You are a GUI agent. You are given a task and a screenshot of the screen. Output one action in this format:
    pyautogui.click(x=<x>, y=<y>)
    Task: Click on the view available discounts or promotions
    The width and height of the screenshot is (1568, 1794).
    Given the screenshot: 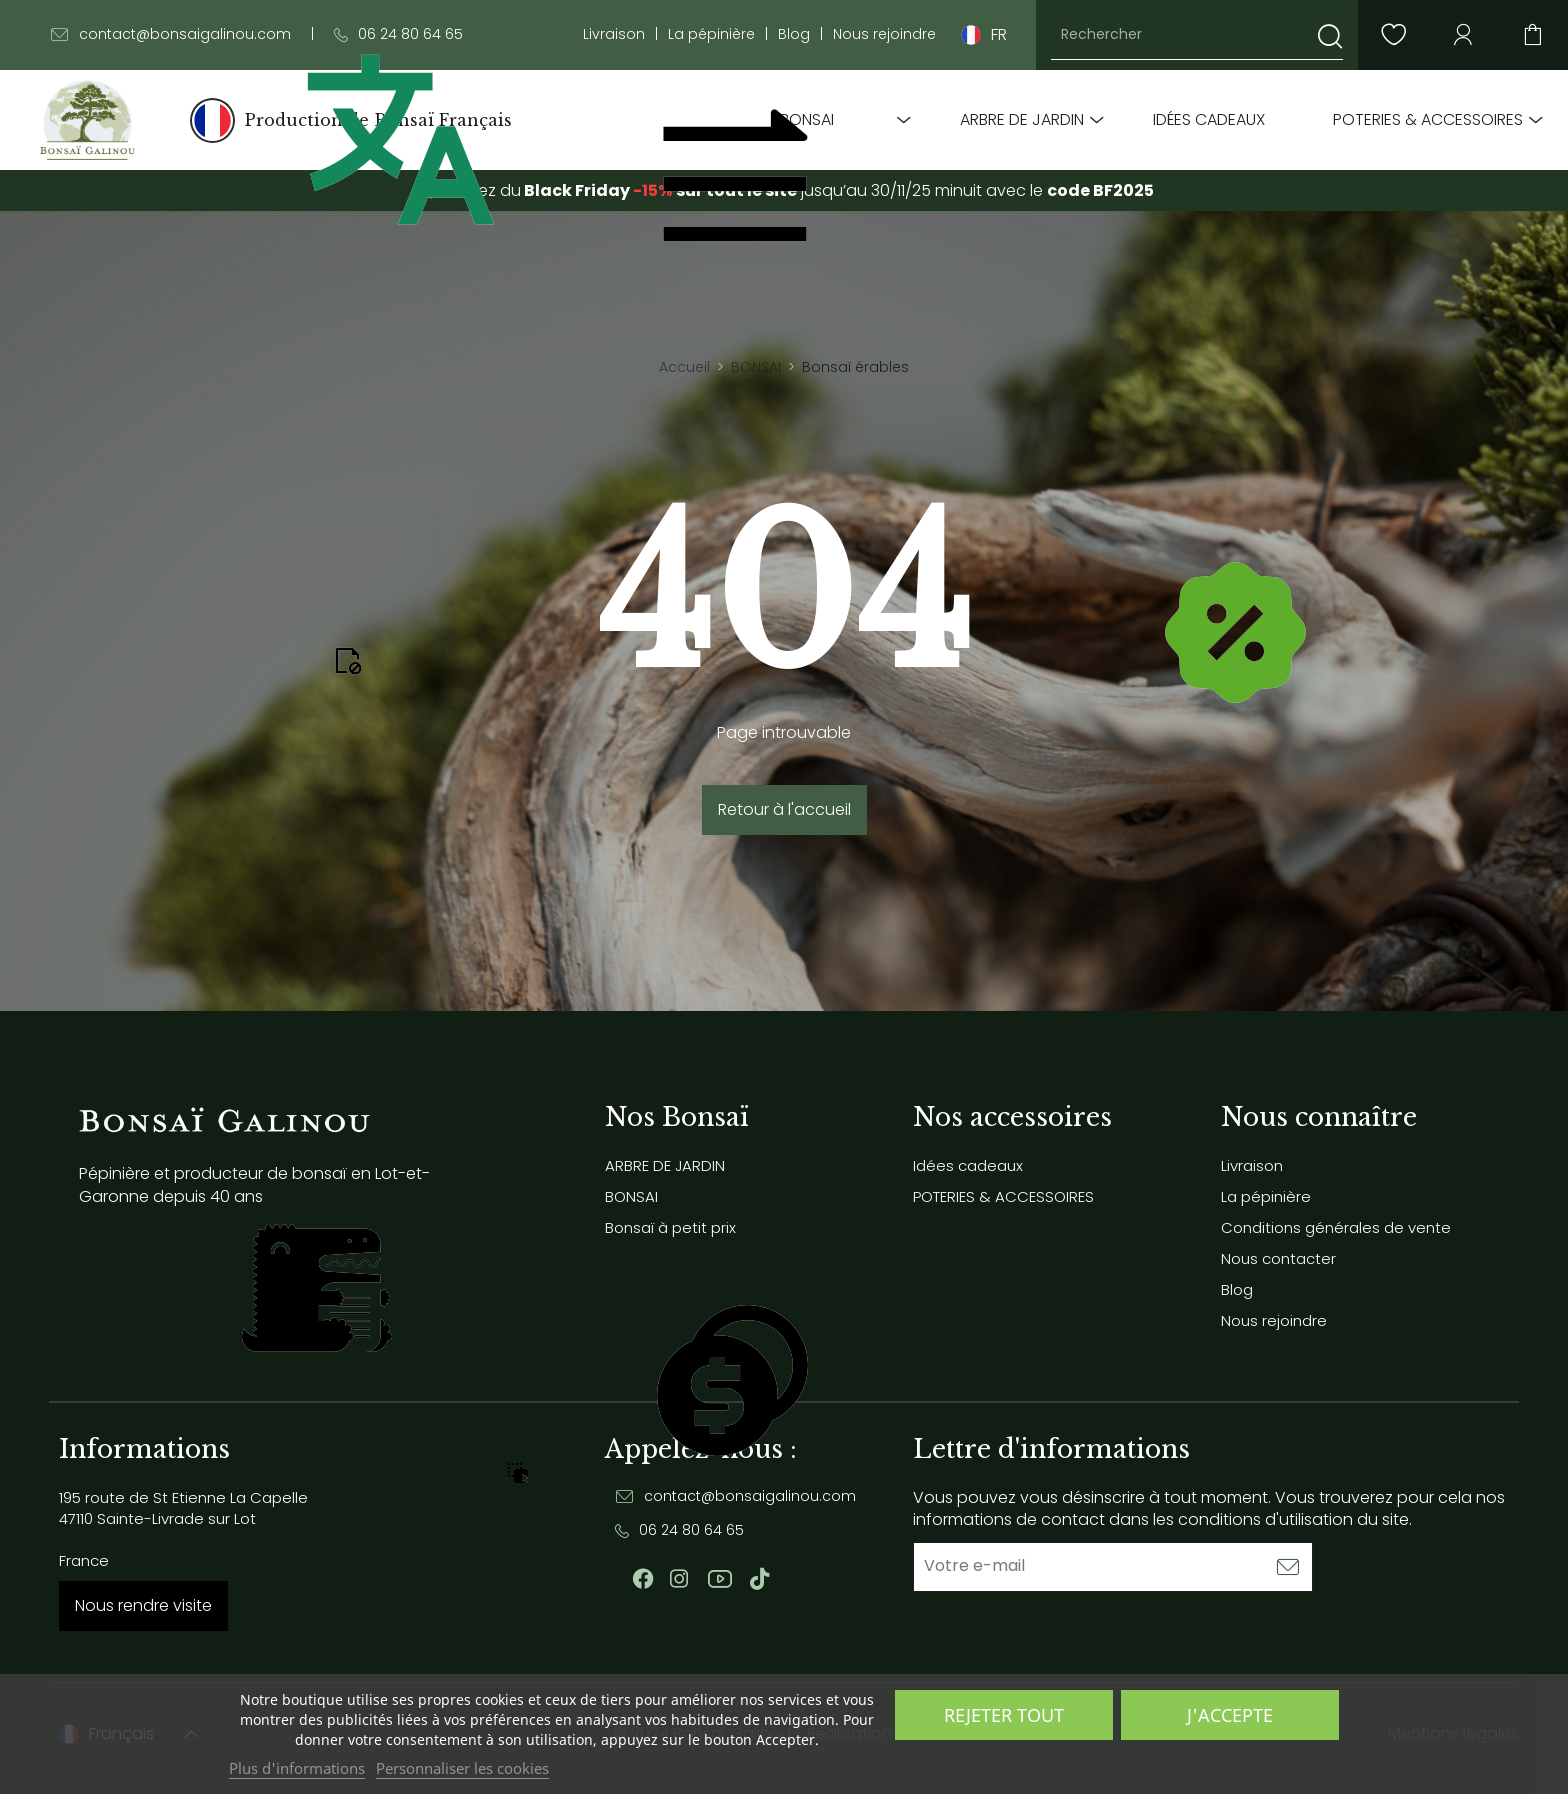 What is the action you would take?
    pyautogui.click(x=1235, y=632)
    